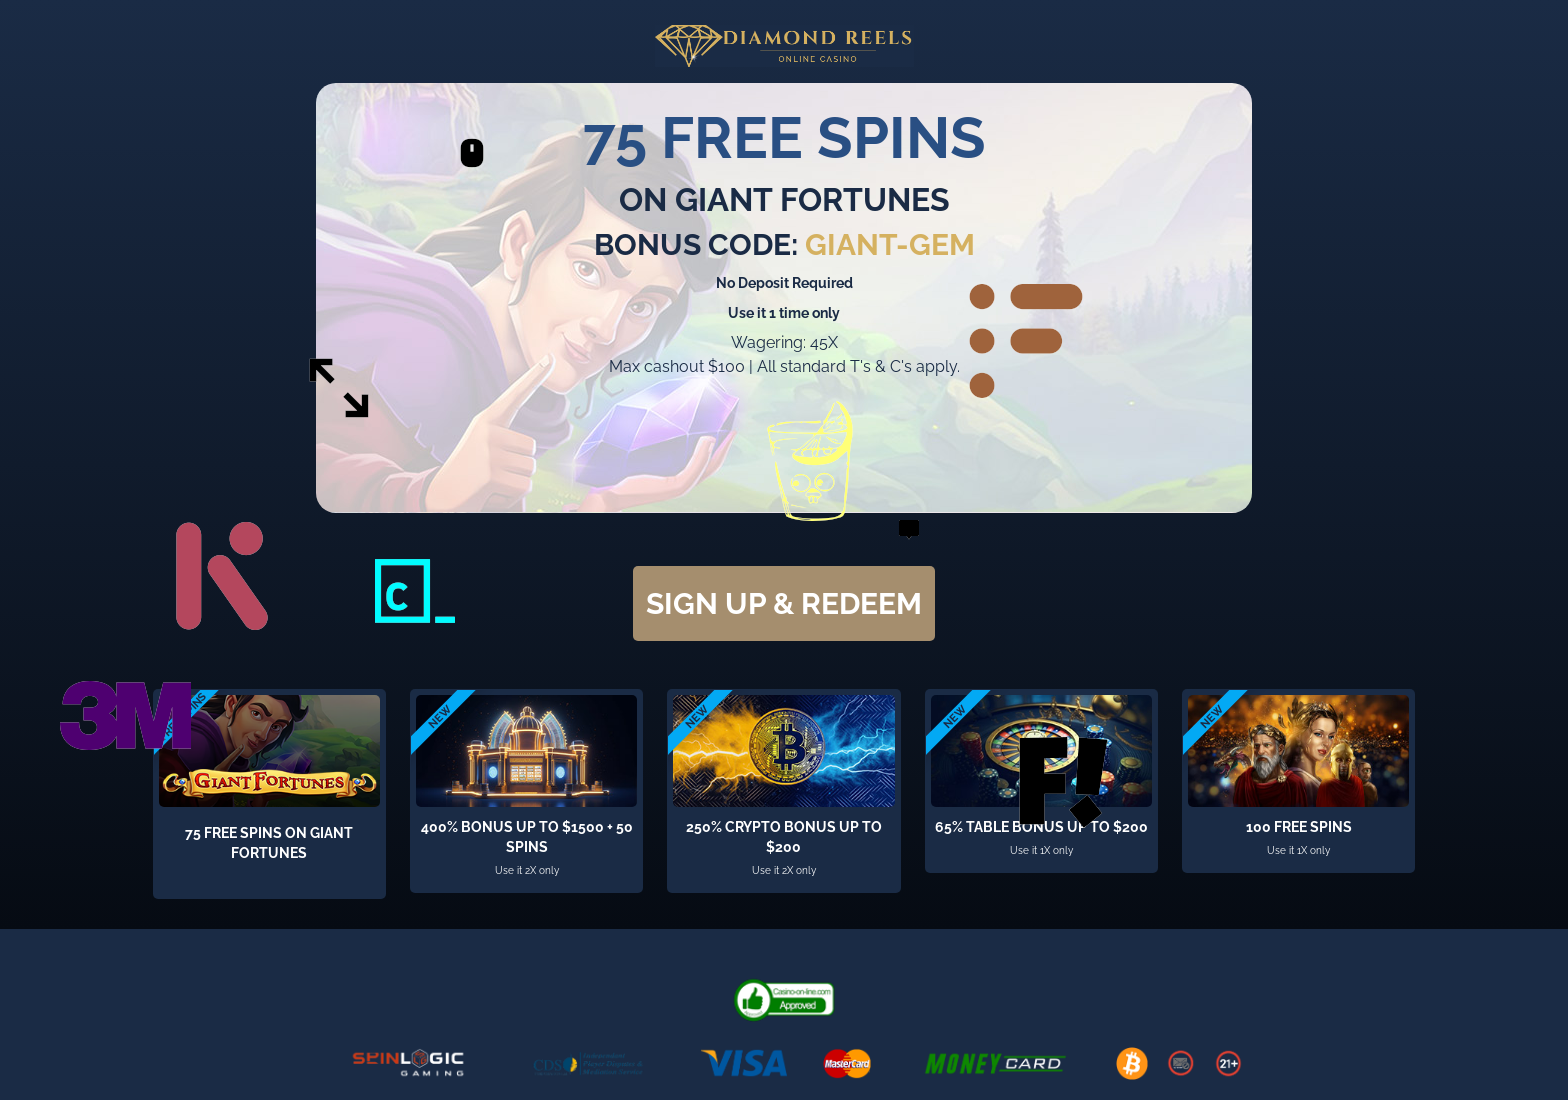 Image resolution: width=1568 pixels, height=1100 pixels. I want to click on Fritz! brand logo, so click(1063, 782).